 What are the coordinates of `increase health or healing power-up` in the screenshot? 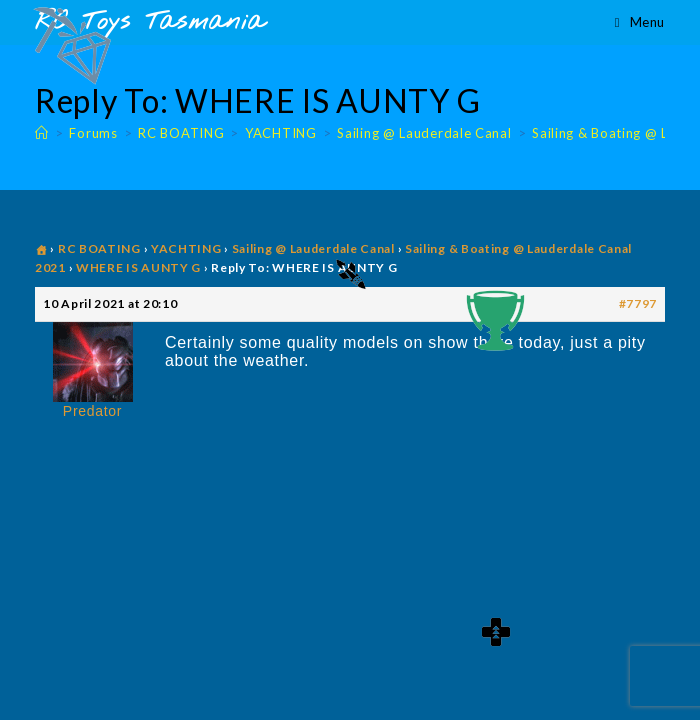 It's located at (496, 632).